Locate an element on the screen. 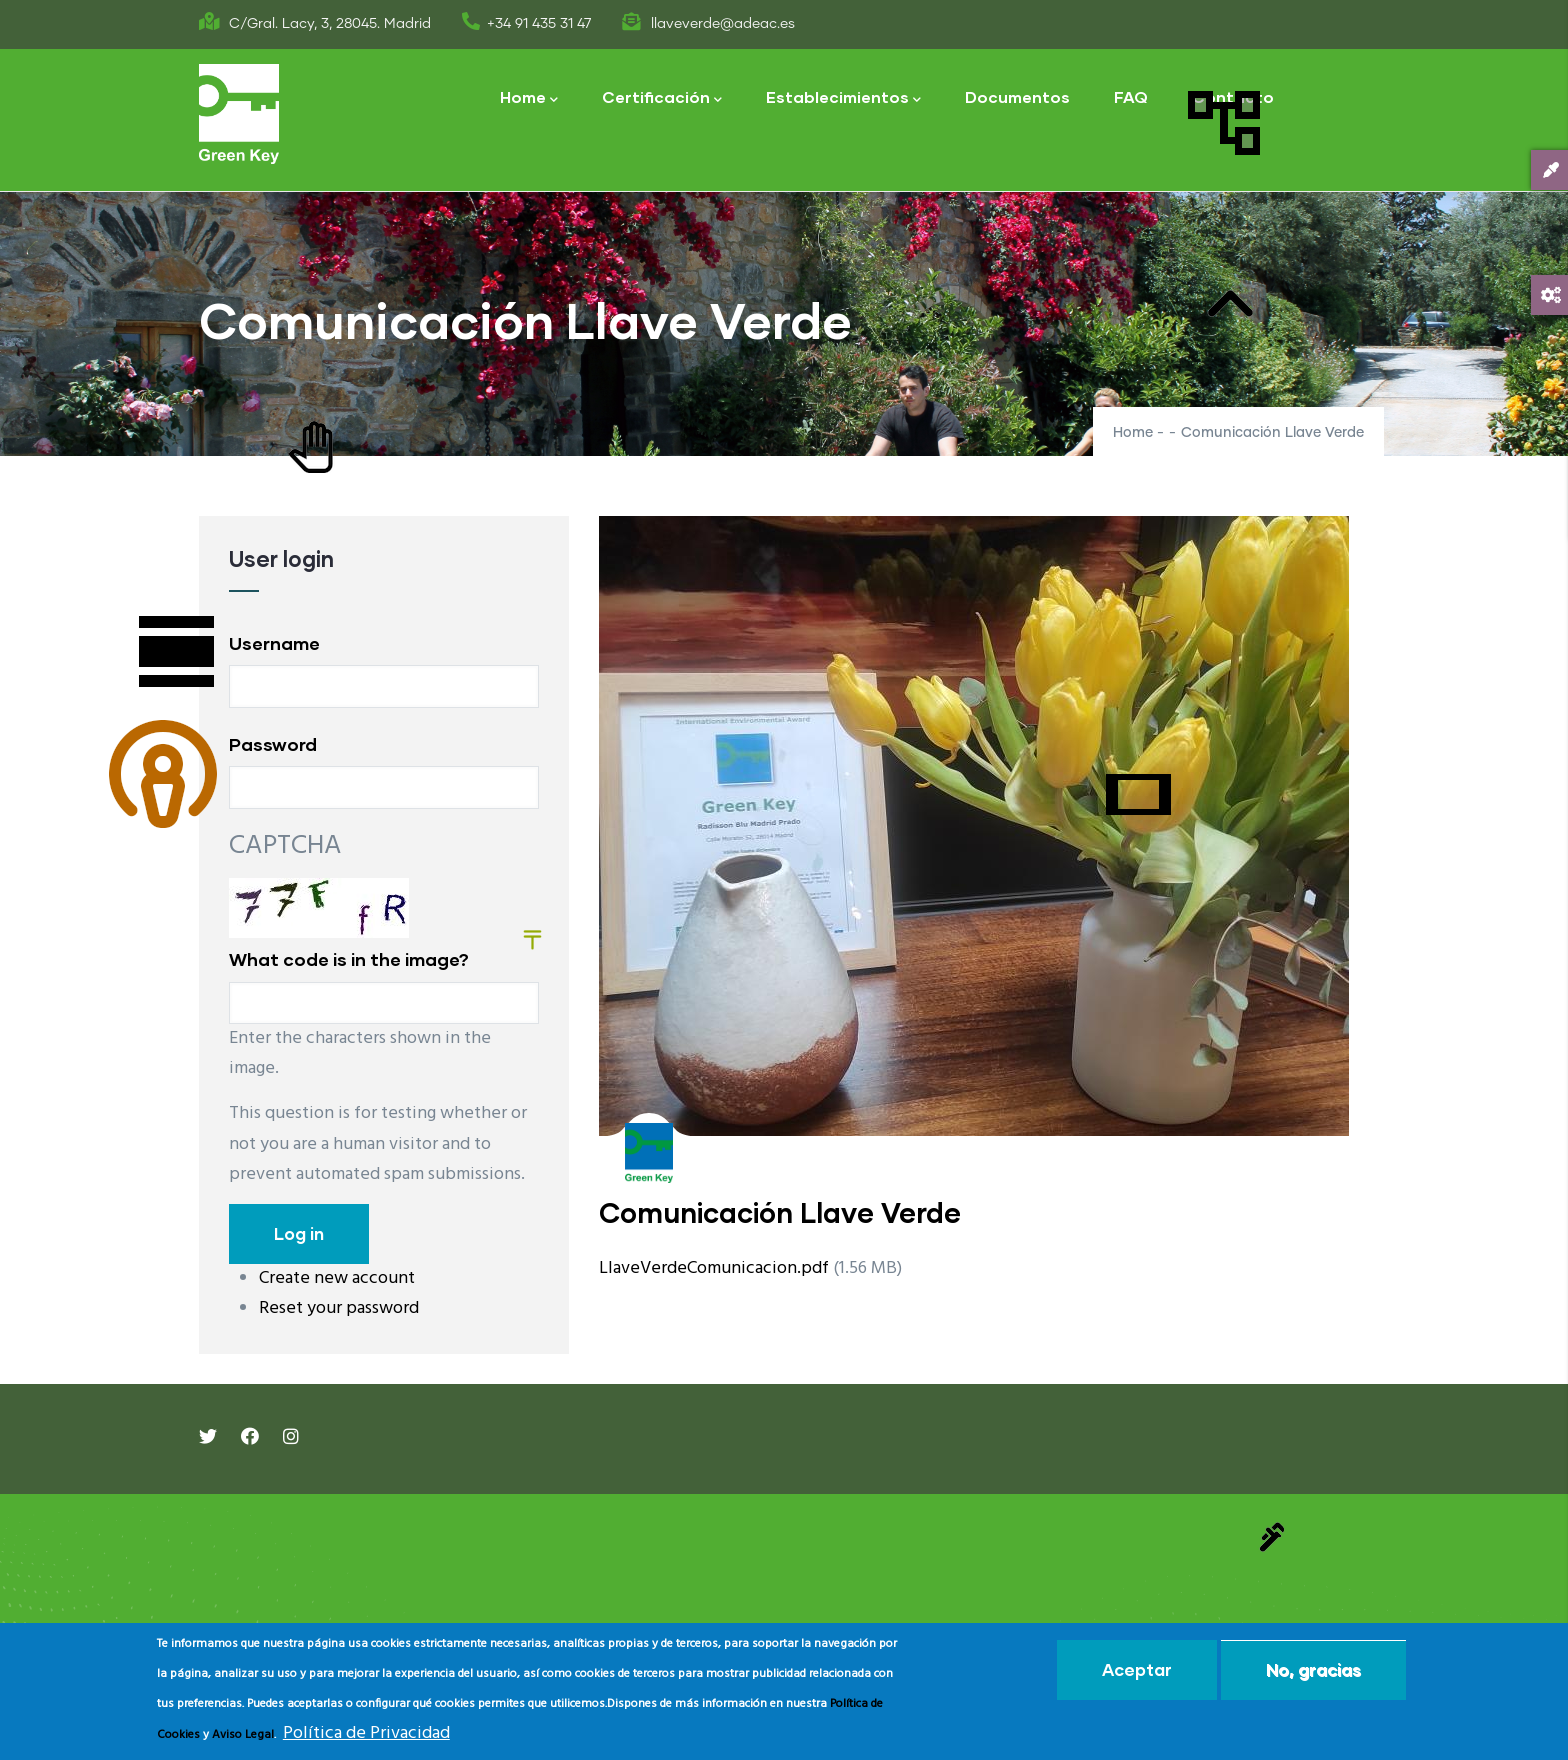 The image size is (1568, 1760). switch to landscape orientation mode is located at coordinates (1138, 794).